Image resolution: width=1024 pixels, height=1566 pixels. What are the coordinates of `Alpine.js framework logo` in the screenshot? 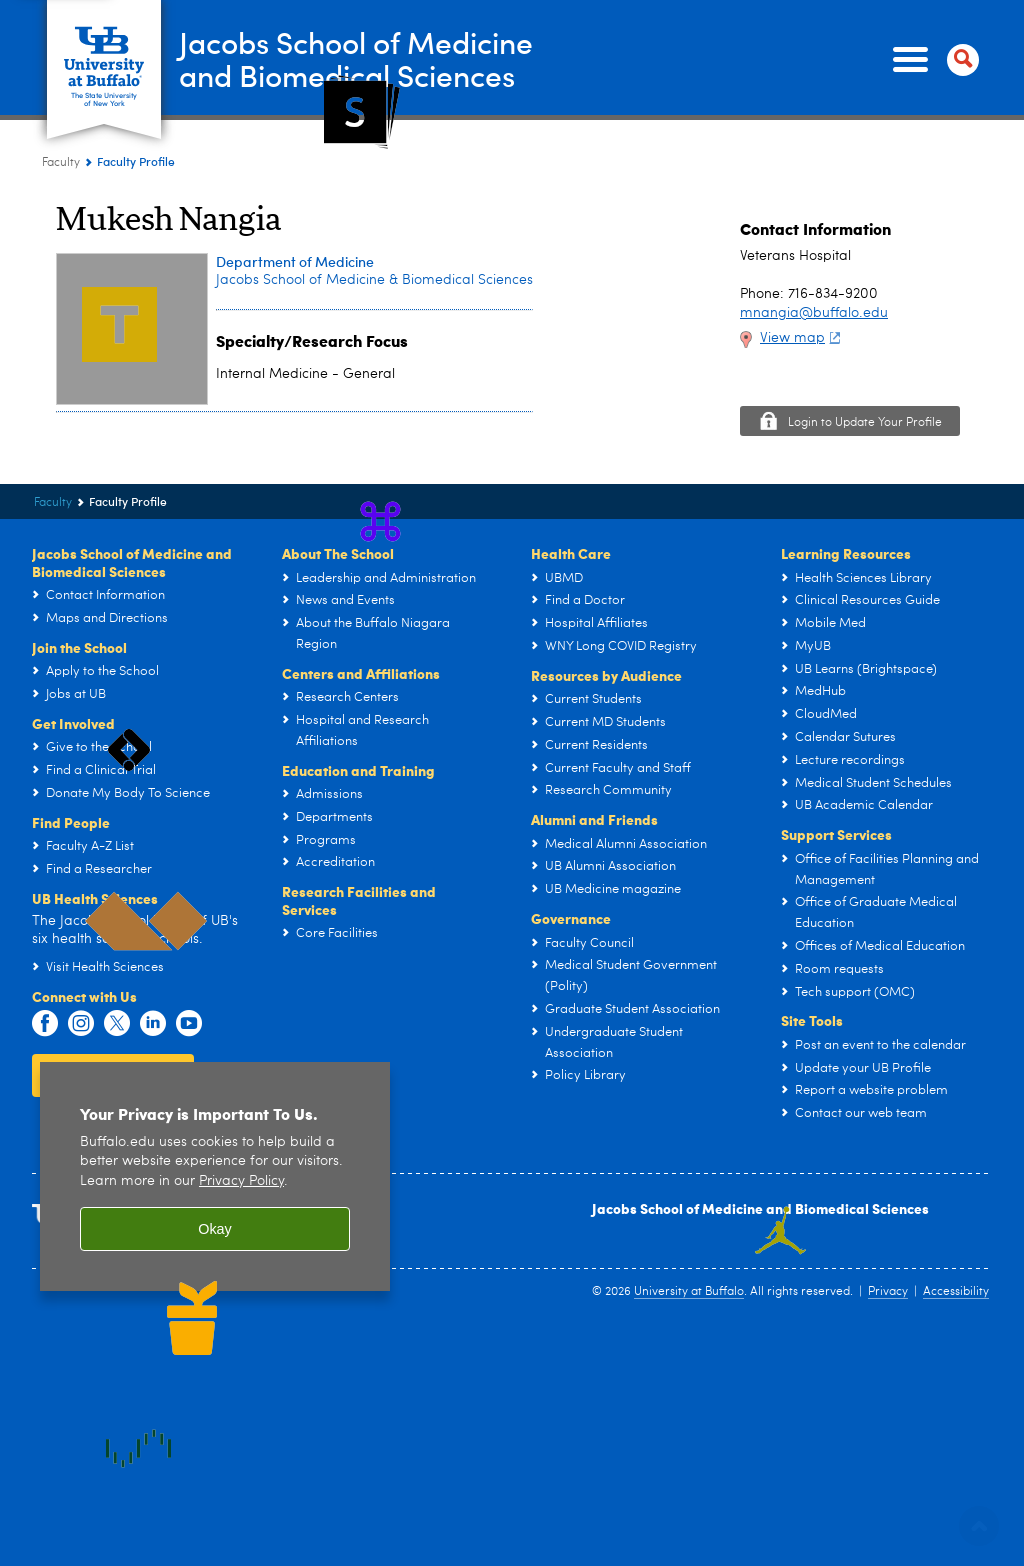 It's located at (146, 921).